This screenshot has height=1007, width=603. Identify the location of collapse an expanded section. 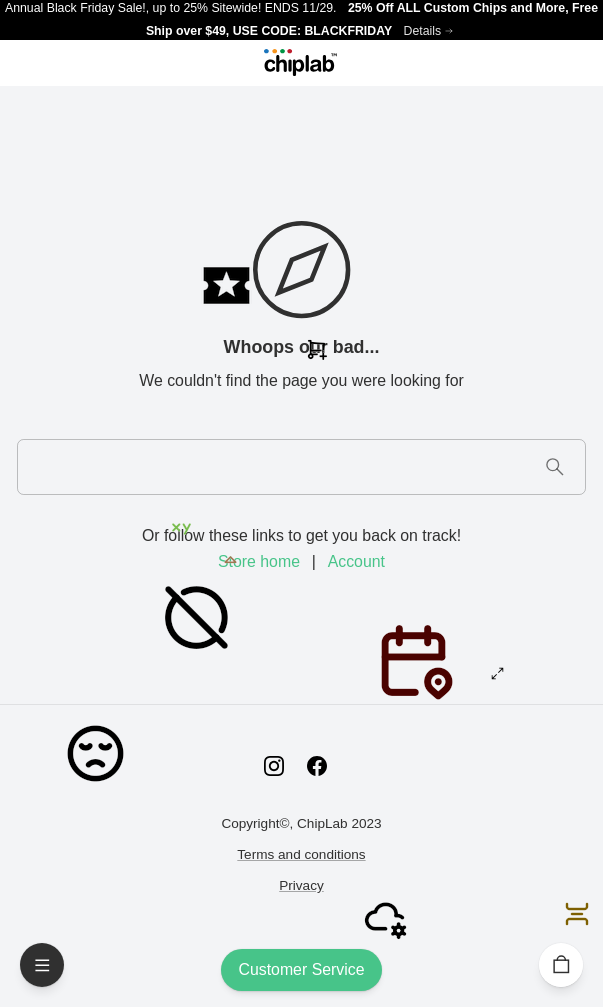
(230, 560).